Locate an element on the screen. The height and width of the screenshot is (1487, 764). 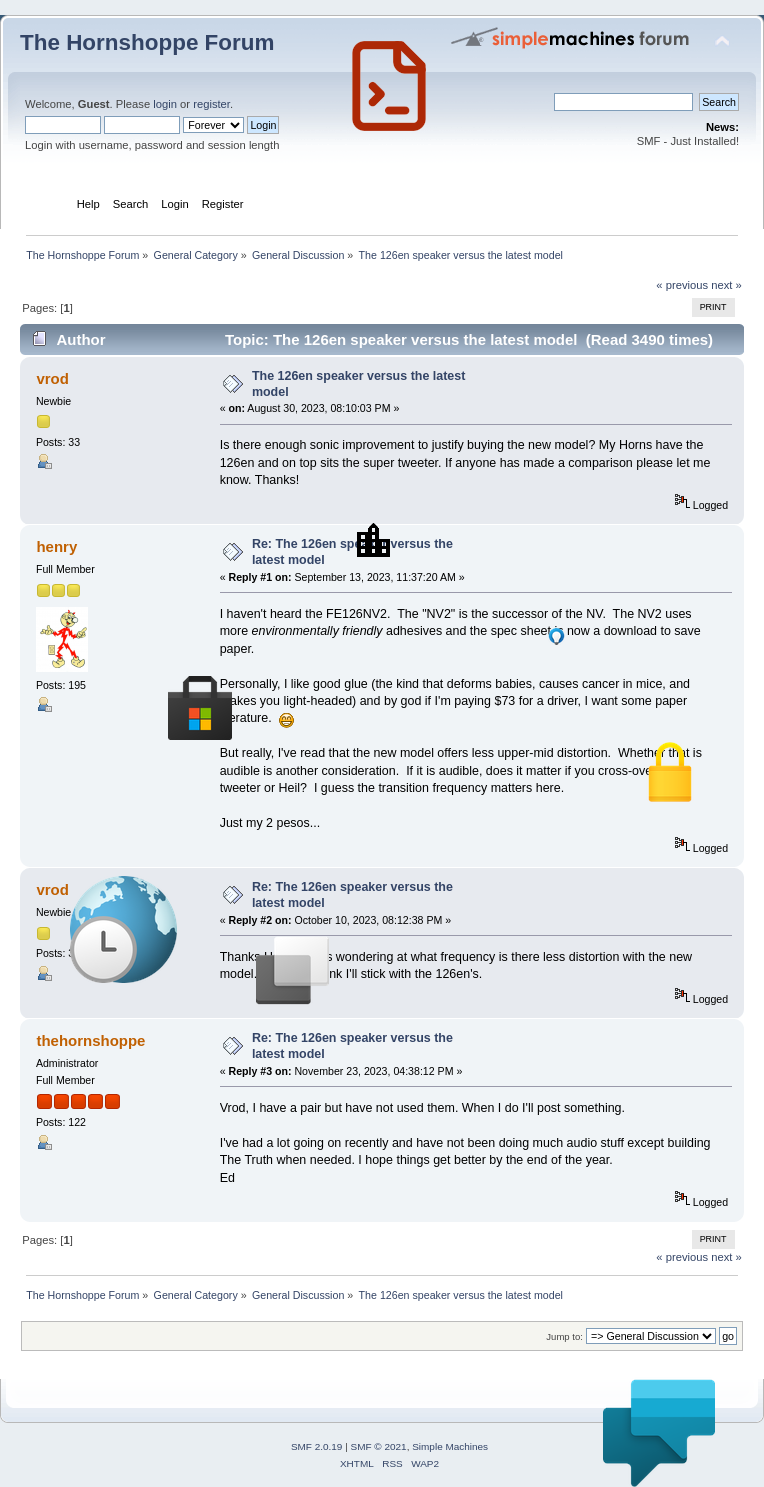
open the tips app for helpful hints and tutorials is located at coordinates (556, 636).